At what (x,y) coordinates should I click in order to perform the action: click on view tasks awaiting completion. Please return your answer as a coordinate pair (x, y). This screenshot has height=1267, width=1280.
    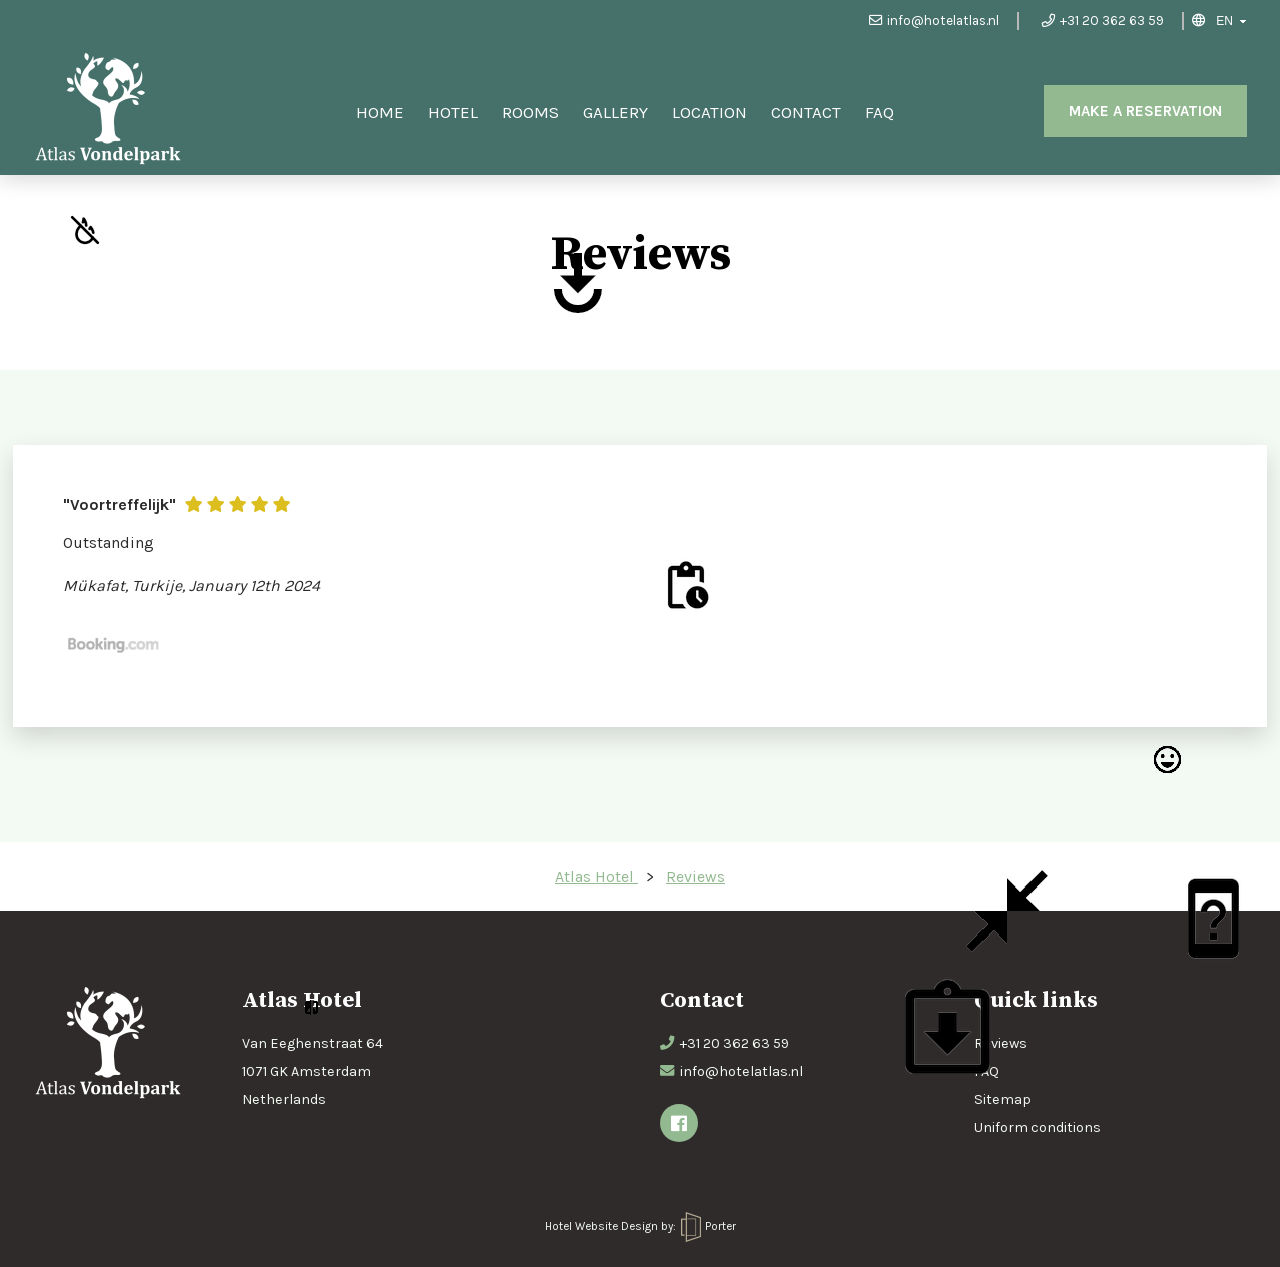
    Looking at the image, I should click on (686, 586).